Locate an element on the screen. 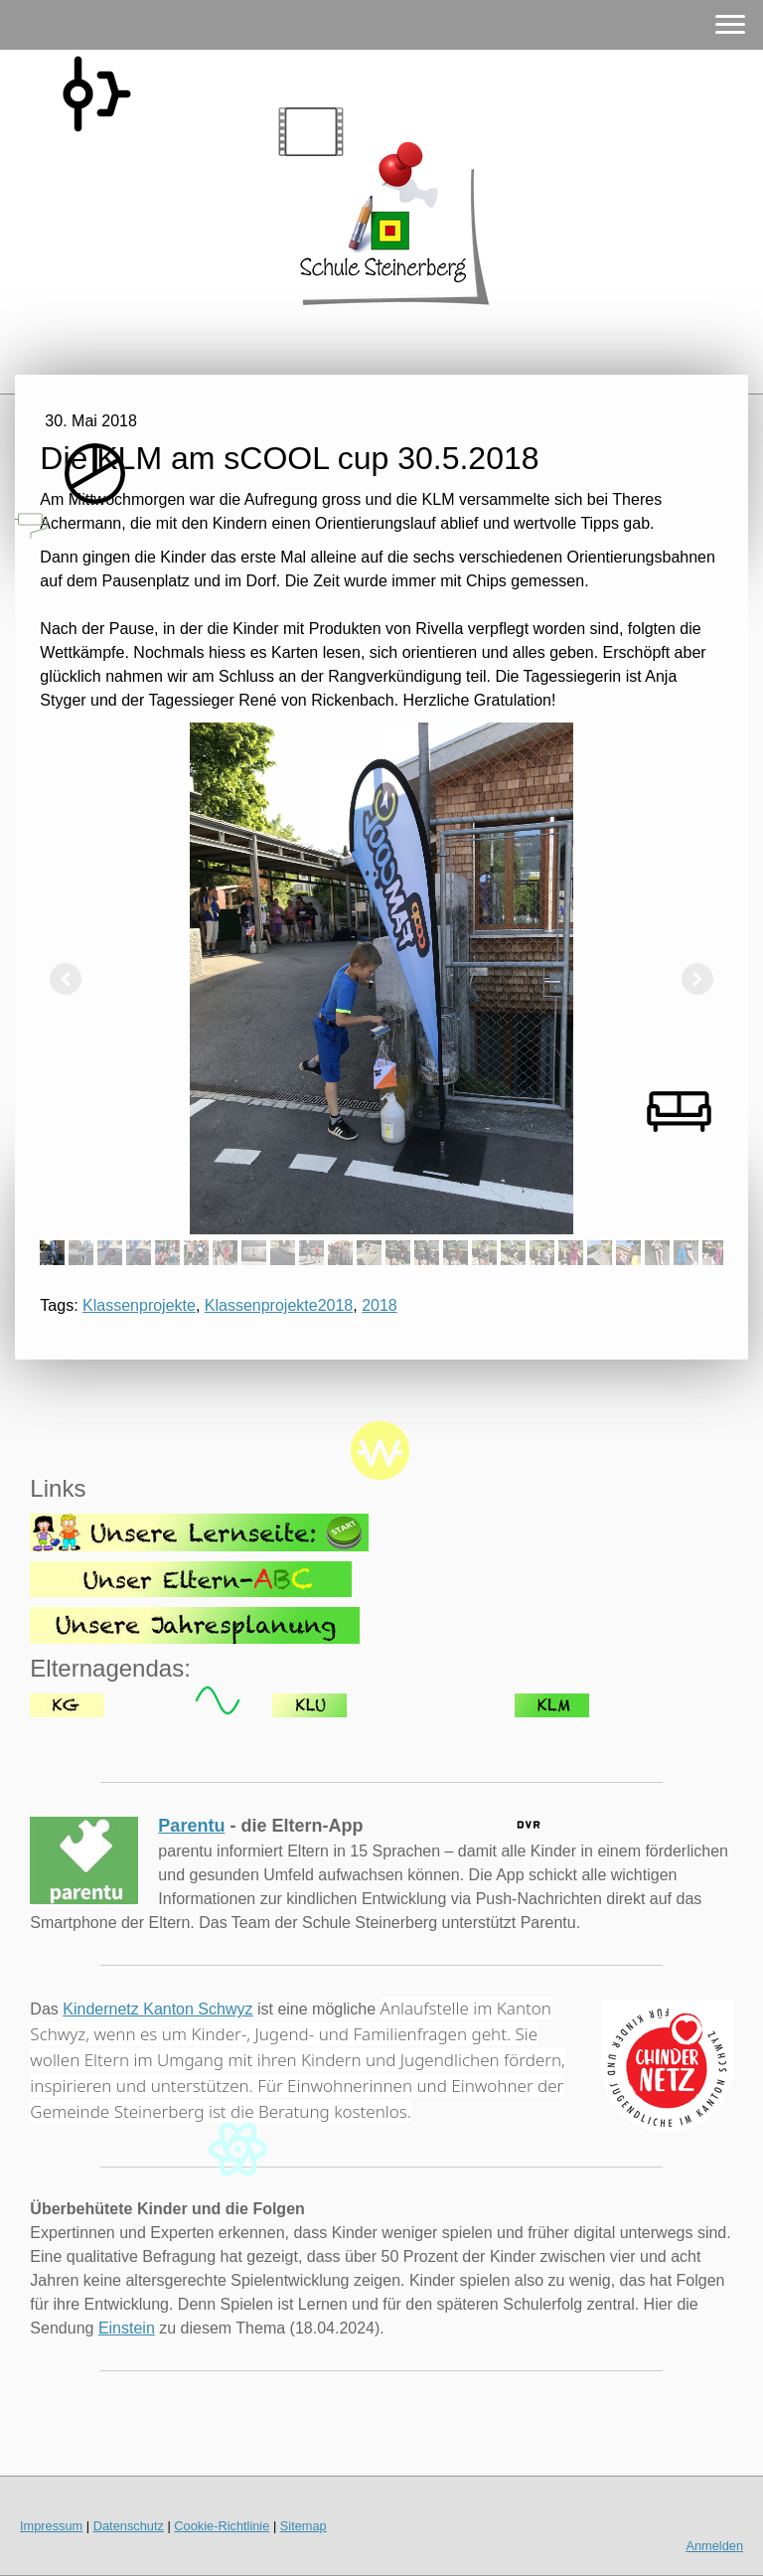 This screenshot has height=2576, width=763. view video or film content is located at coordinates (311, 139).